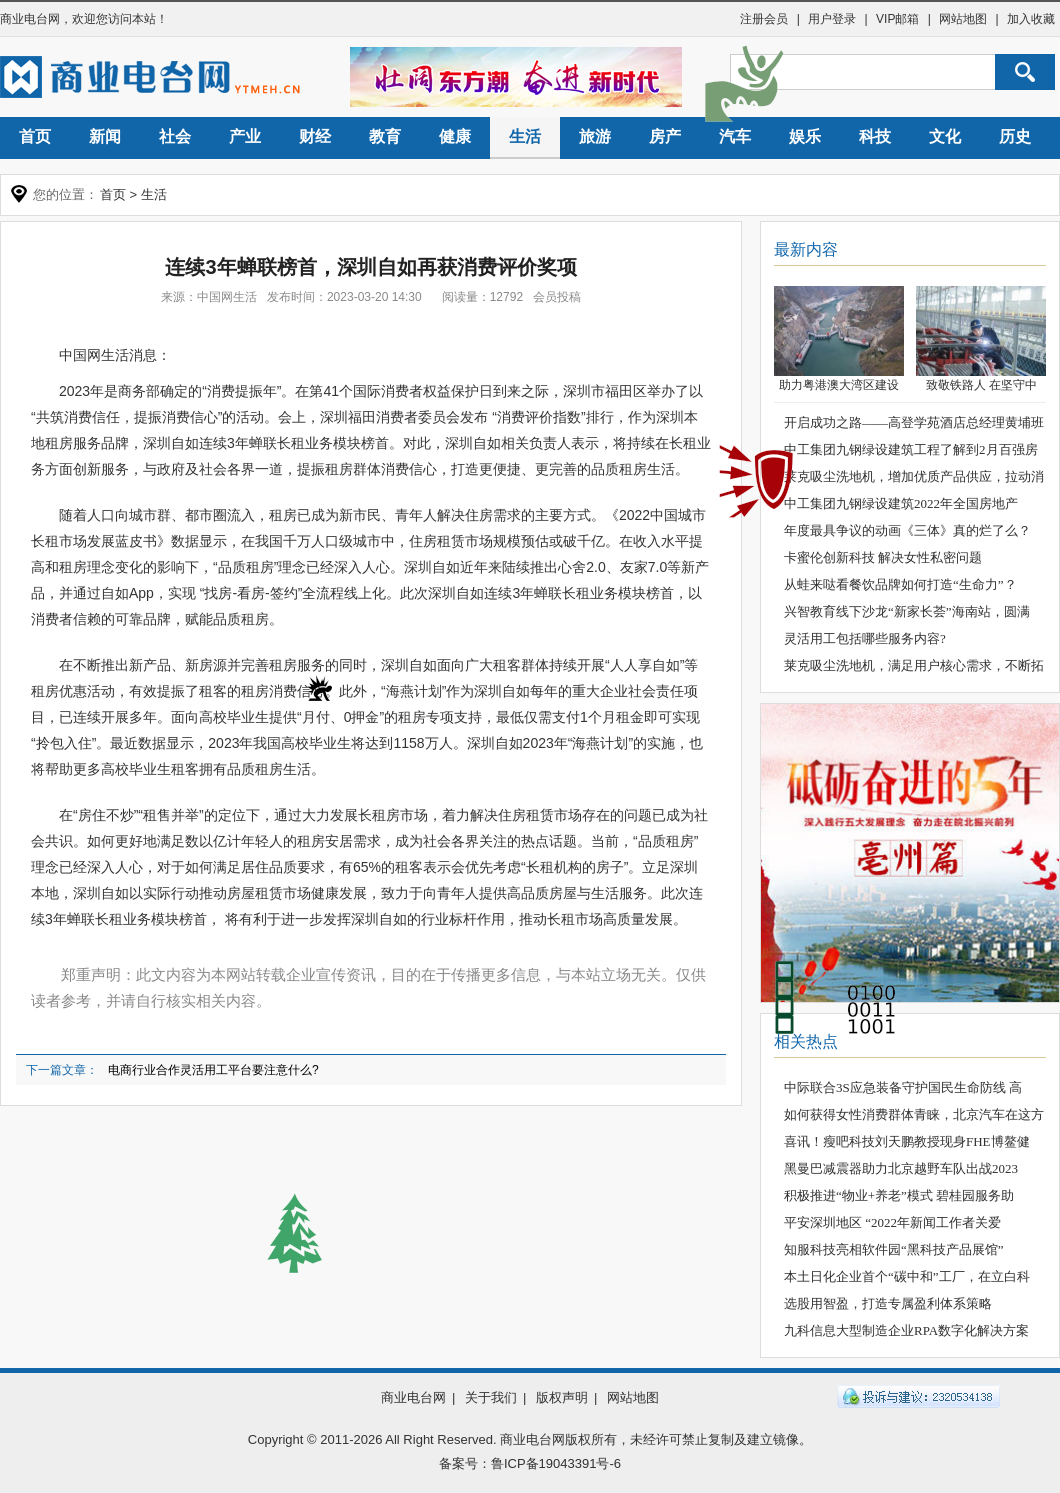 The height and width of the screenshot is (1493, 1060). Describe the element at coordinates (296, 1233) in the screenshot. I see `indicates a forest or nature area on a map` at that location.